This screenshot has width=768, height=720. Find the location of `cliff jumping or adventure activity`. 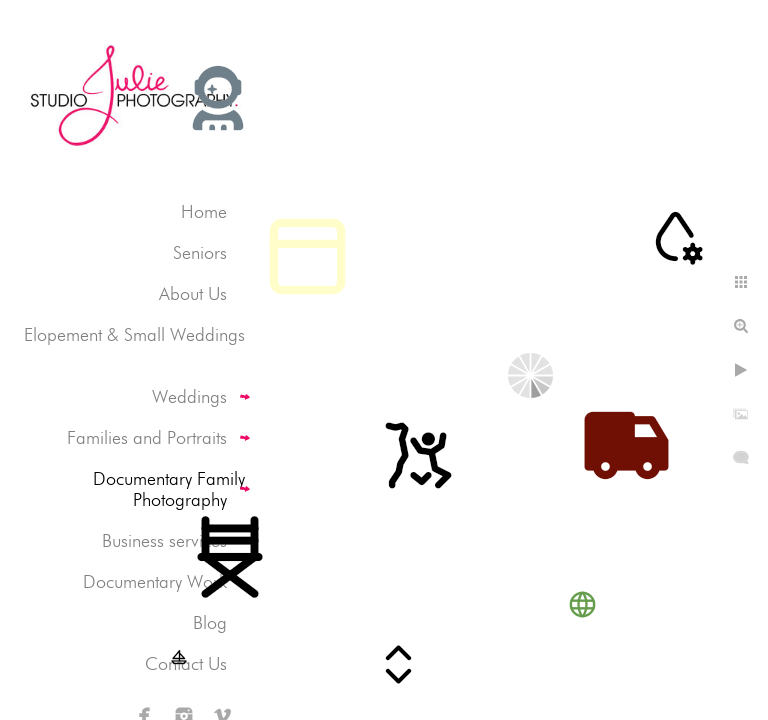

cliff jumping or adventure activity is located at coordinates (418, 455).